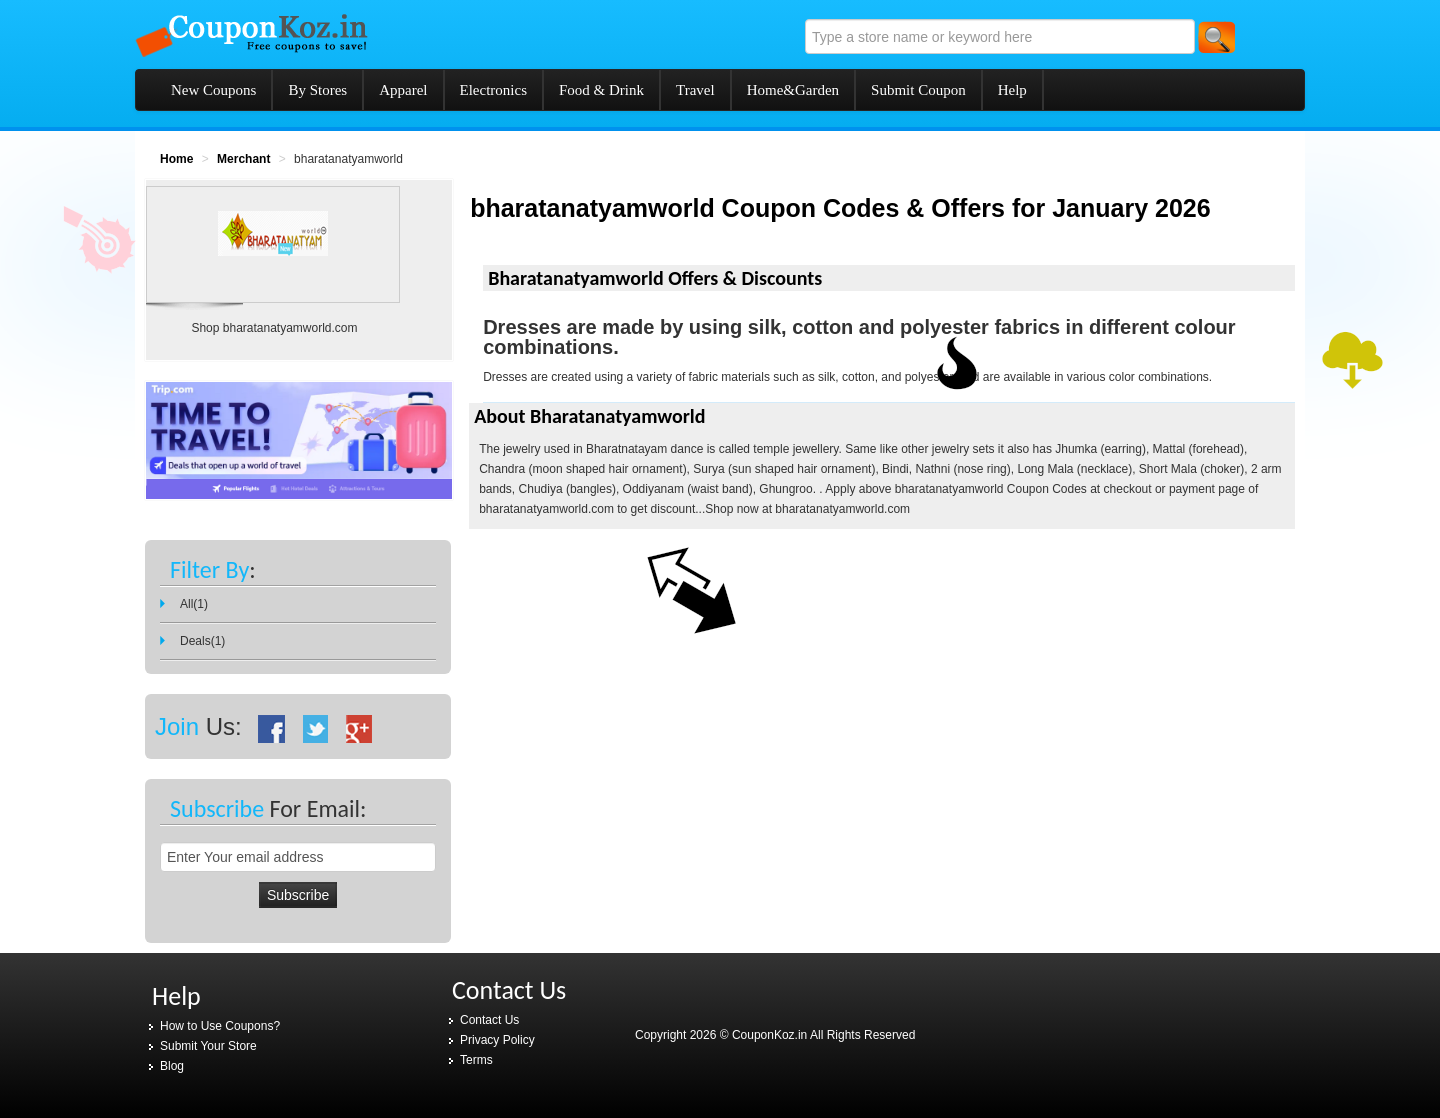  What do you see at coordinates (100, 238) in the screenshot?
I see `cut or slice content into sections` at bounding box center [100, 238].